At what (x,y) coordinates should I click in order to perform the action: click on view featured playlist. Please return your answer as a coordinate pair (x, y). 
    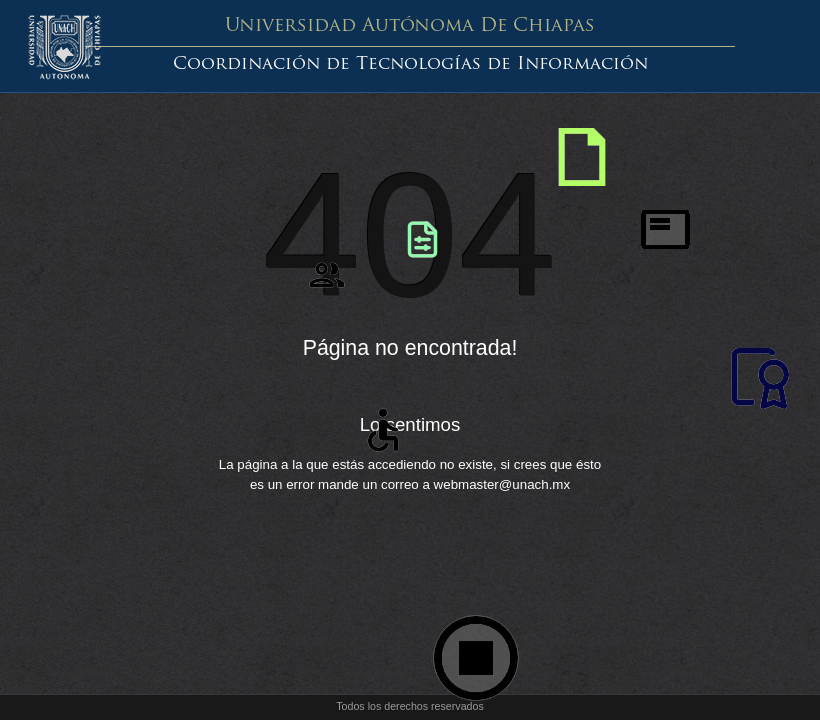
    Looking at the image, I should click on (665, 229).